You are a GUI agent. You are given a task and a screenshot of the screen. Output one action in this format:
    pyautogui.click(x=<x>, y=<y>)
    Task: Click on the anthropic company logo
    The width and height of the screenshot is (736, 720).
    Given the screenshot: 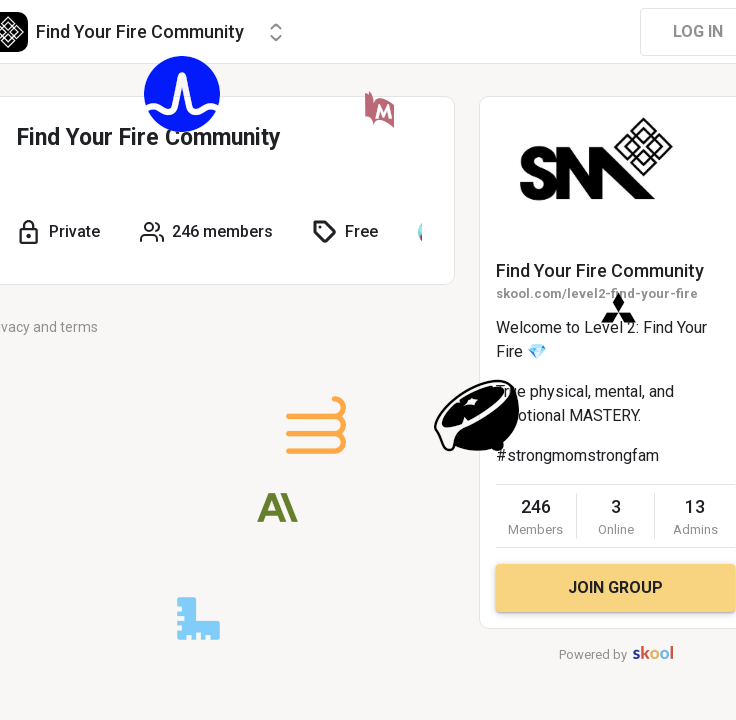 What is the action you would take?
    pyautogui.click(x=277, y=507)
    